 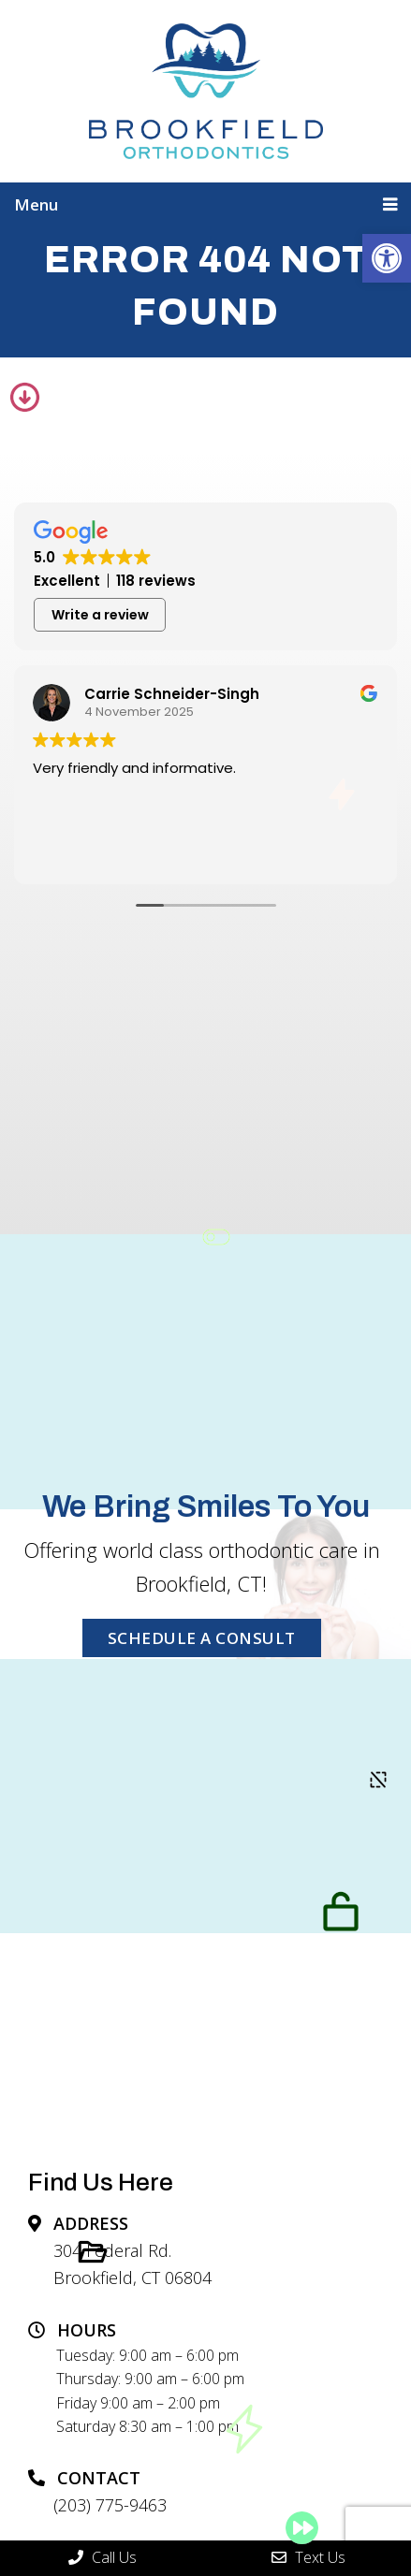 I want to click on download a file or content, so click(x=24, y=397).